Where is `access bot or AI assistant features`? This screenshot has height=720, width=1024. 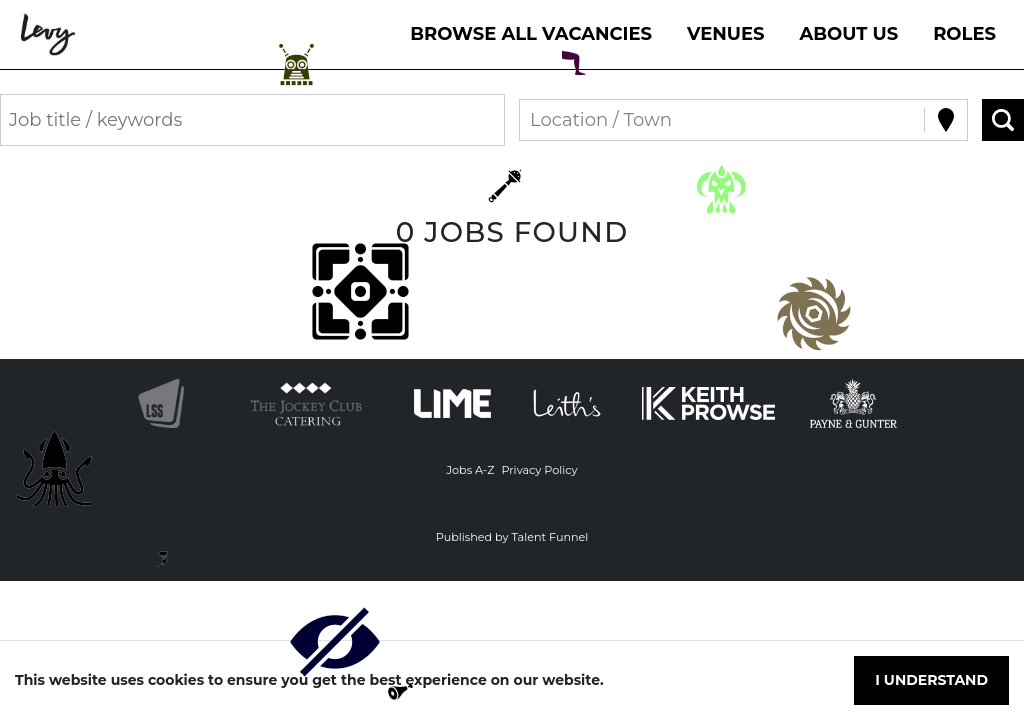
access bot or AI assistant features is located at coordinates (296, 64).